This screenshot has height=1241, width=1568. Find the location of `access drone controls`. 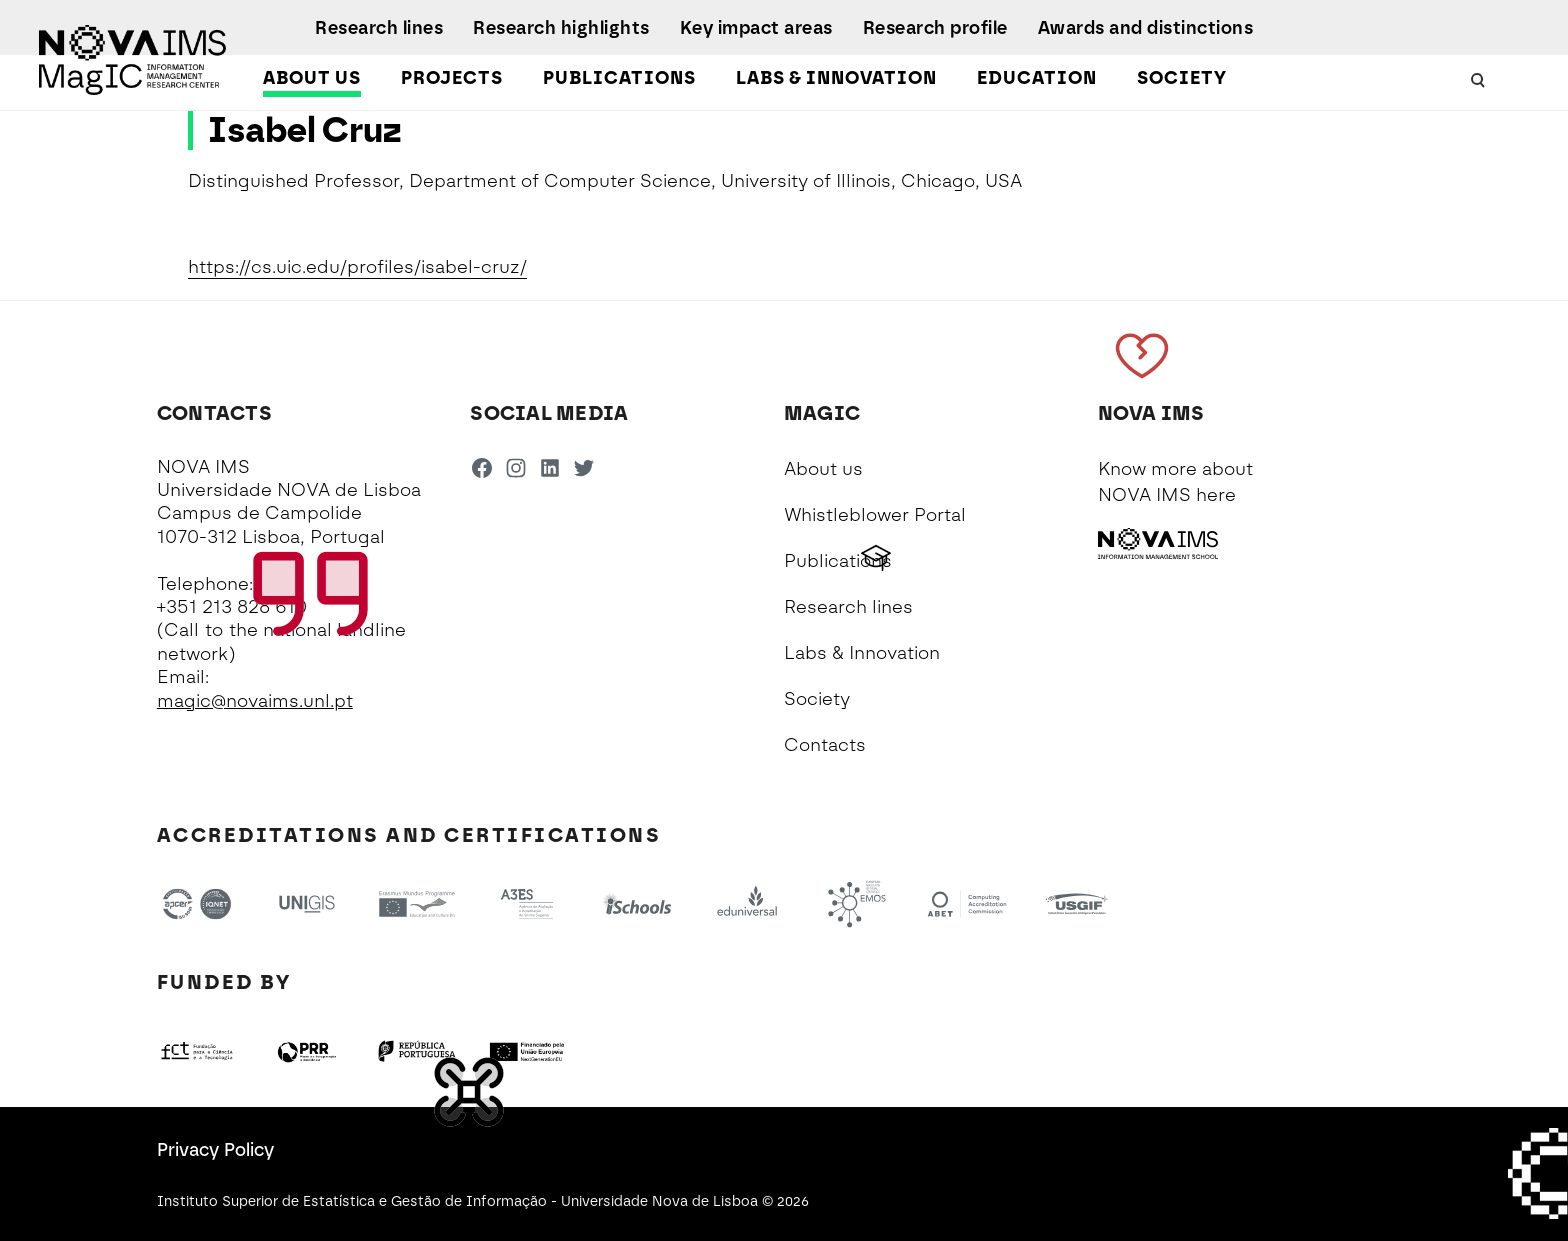

access drone controls is located at coordinates (469, 1092).